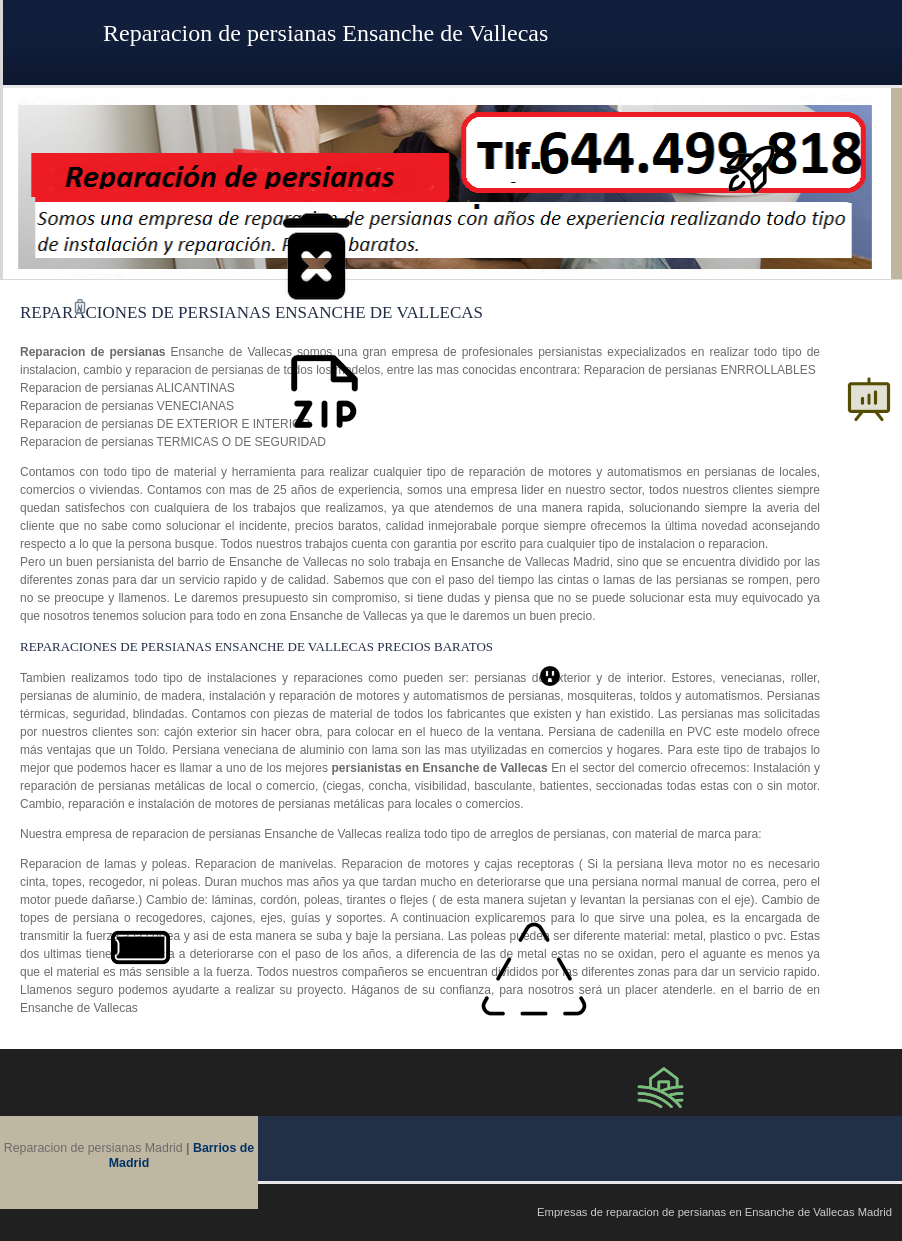  What do you see at coordinates (550, 676) in the screenshot?
I see `indicates power outlet or charging station nearby` at bounding box center [550, 676].